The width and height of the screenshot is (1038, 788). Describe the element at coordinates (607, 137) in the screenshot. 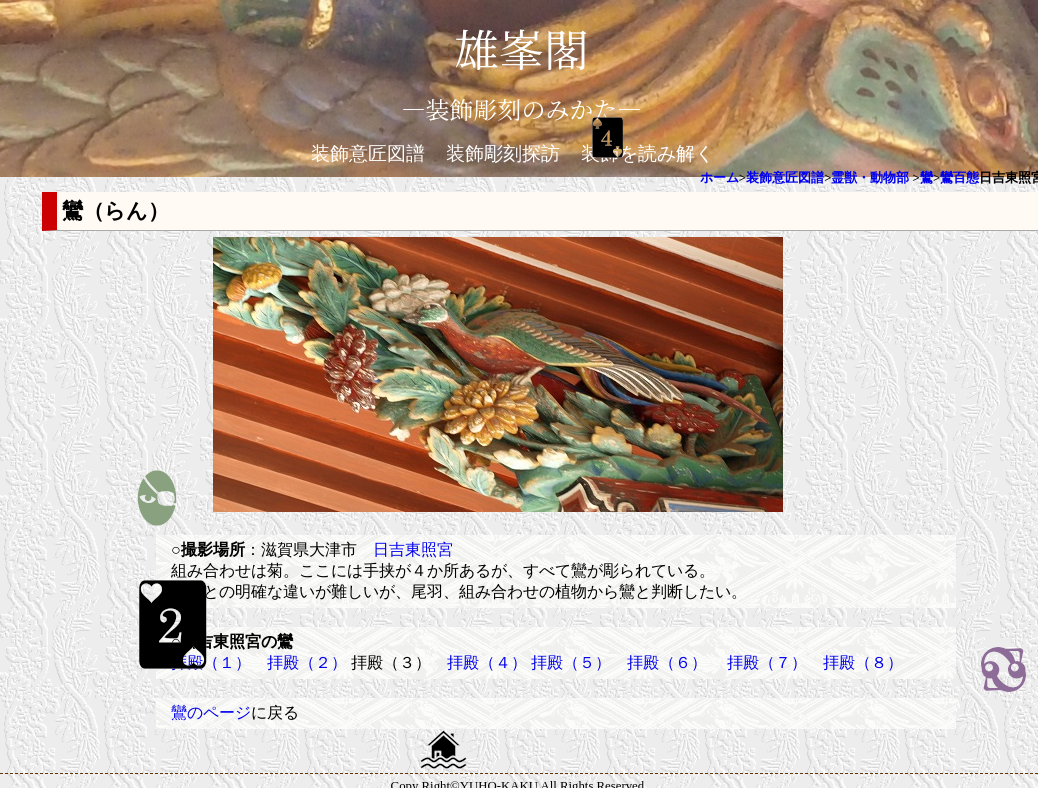

I see `four of spades playing card` at that location.